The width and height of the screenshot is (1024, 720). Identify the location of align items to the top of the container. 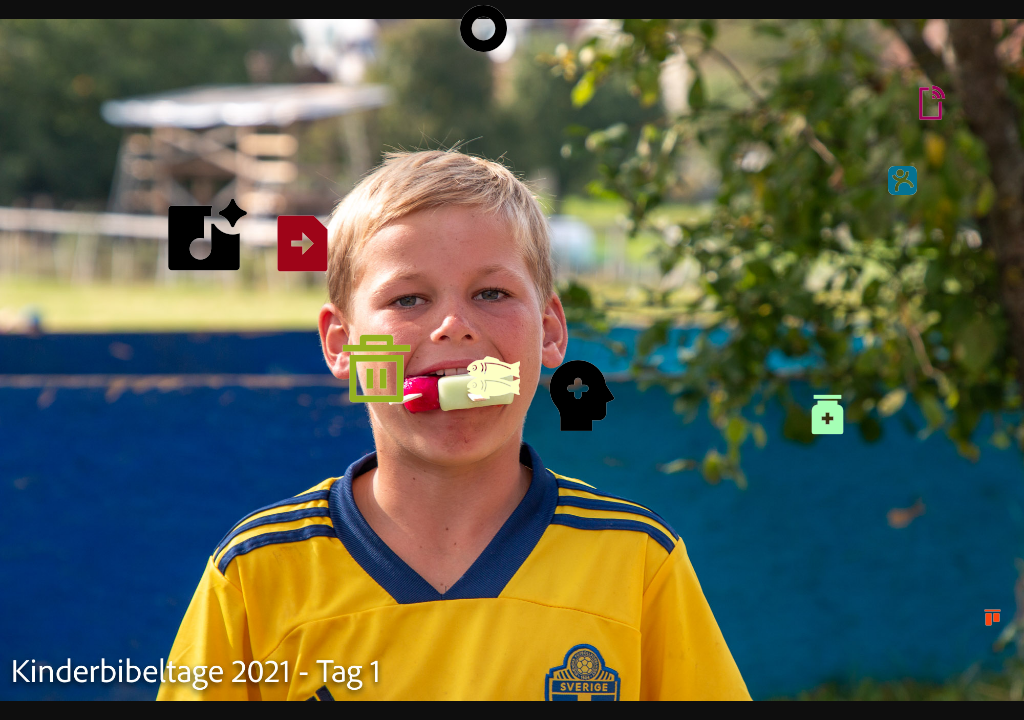
(992, 617).